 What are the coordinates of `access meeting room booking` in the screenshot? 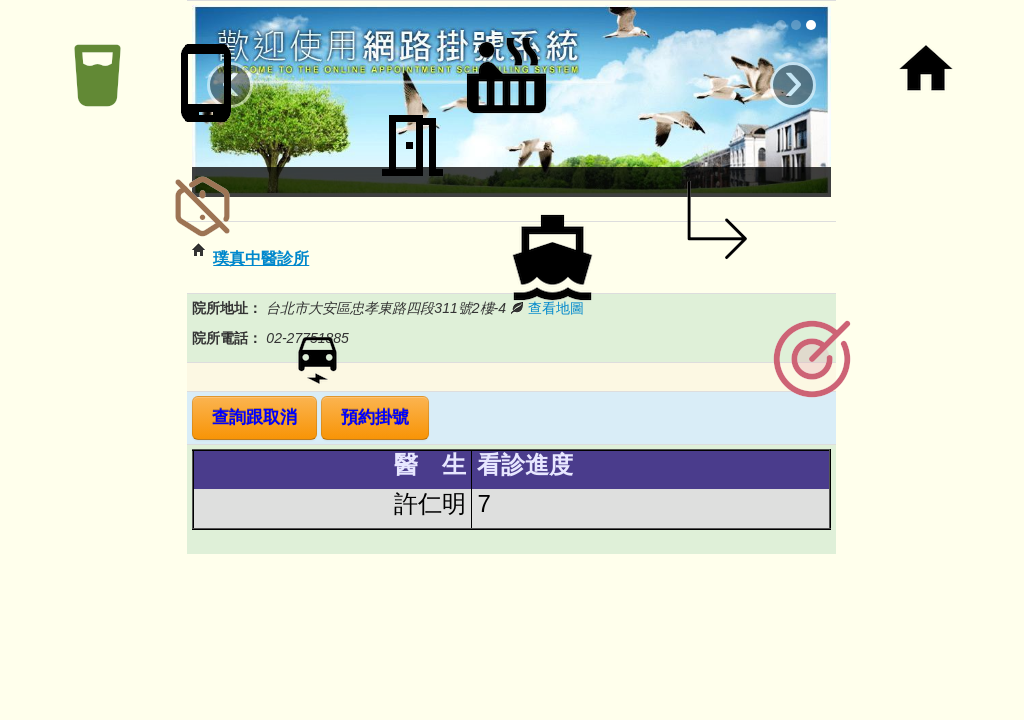 It's located at (412, 145).